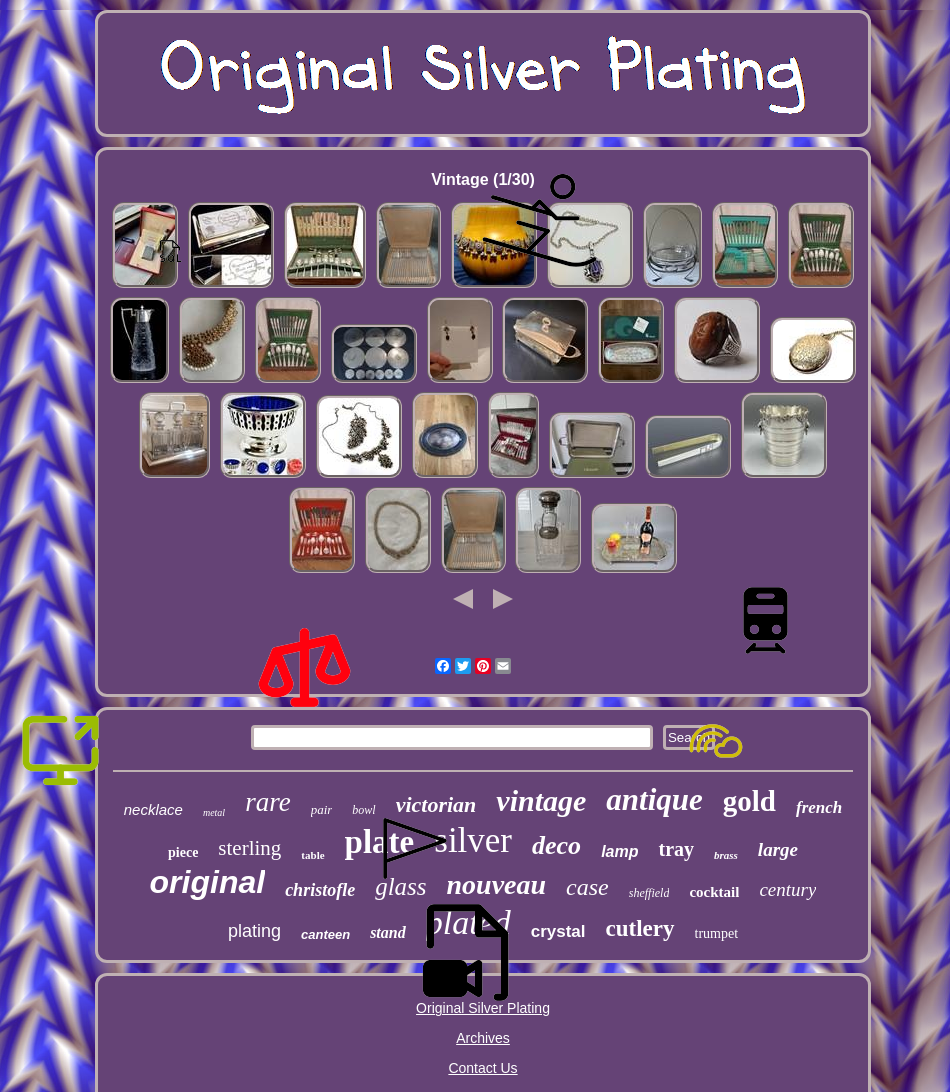 The image size is (950, 1092). I want to click on flag or bookmark an item, so click(408, 848).